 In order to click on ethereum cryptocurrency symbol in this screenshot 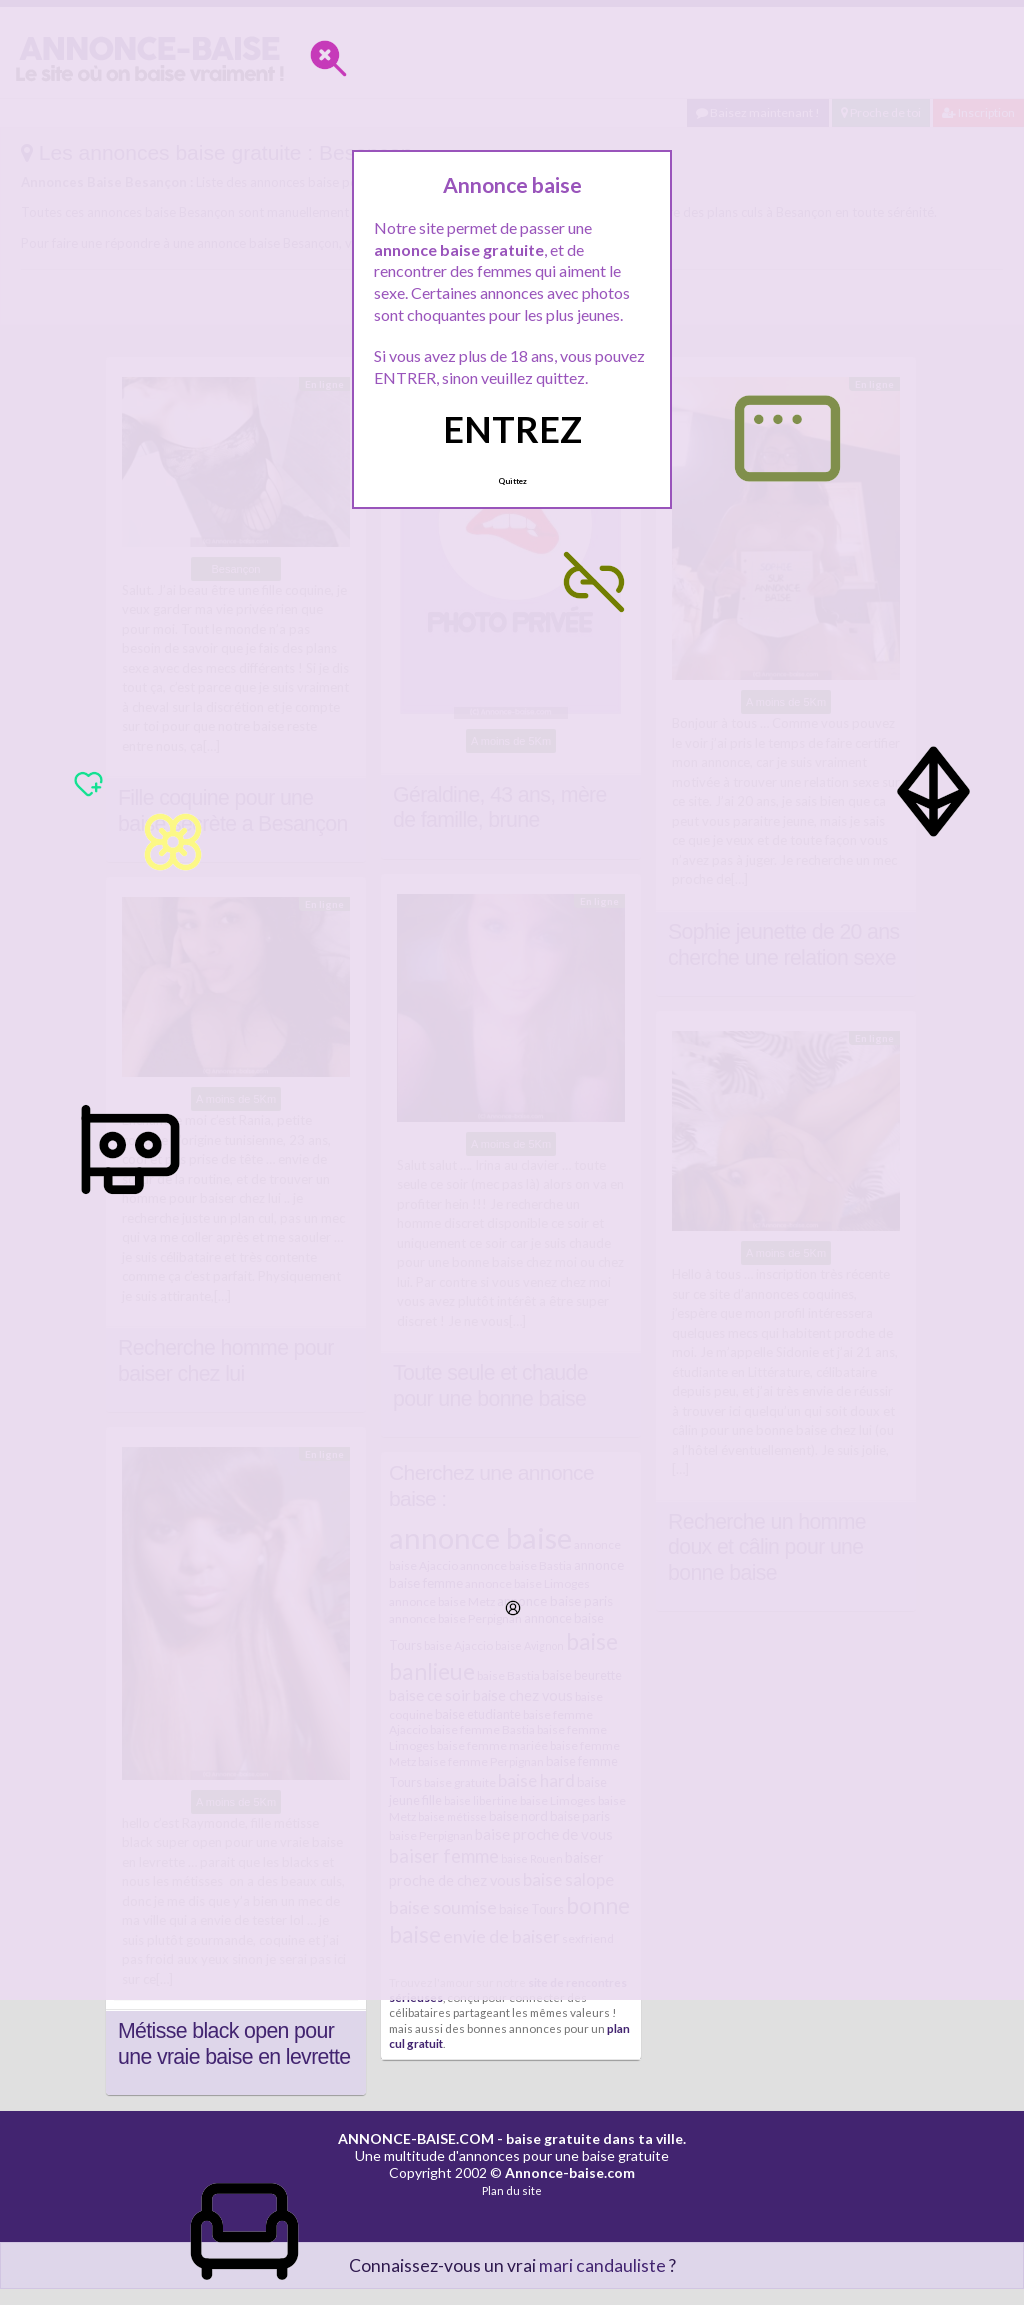, I will do `click(933, 791)`.